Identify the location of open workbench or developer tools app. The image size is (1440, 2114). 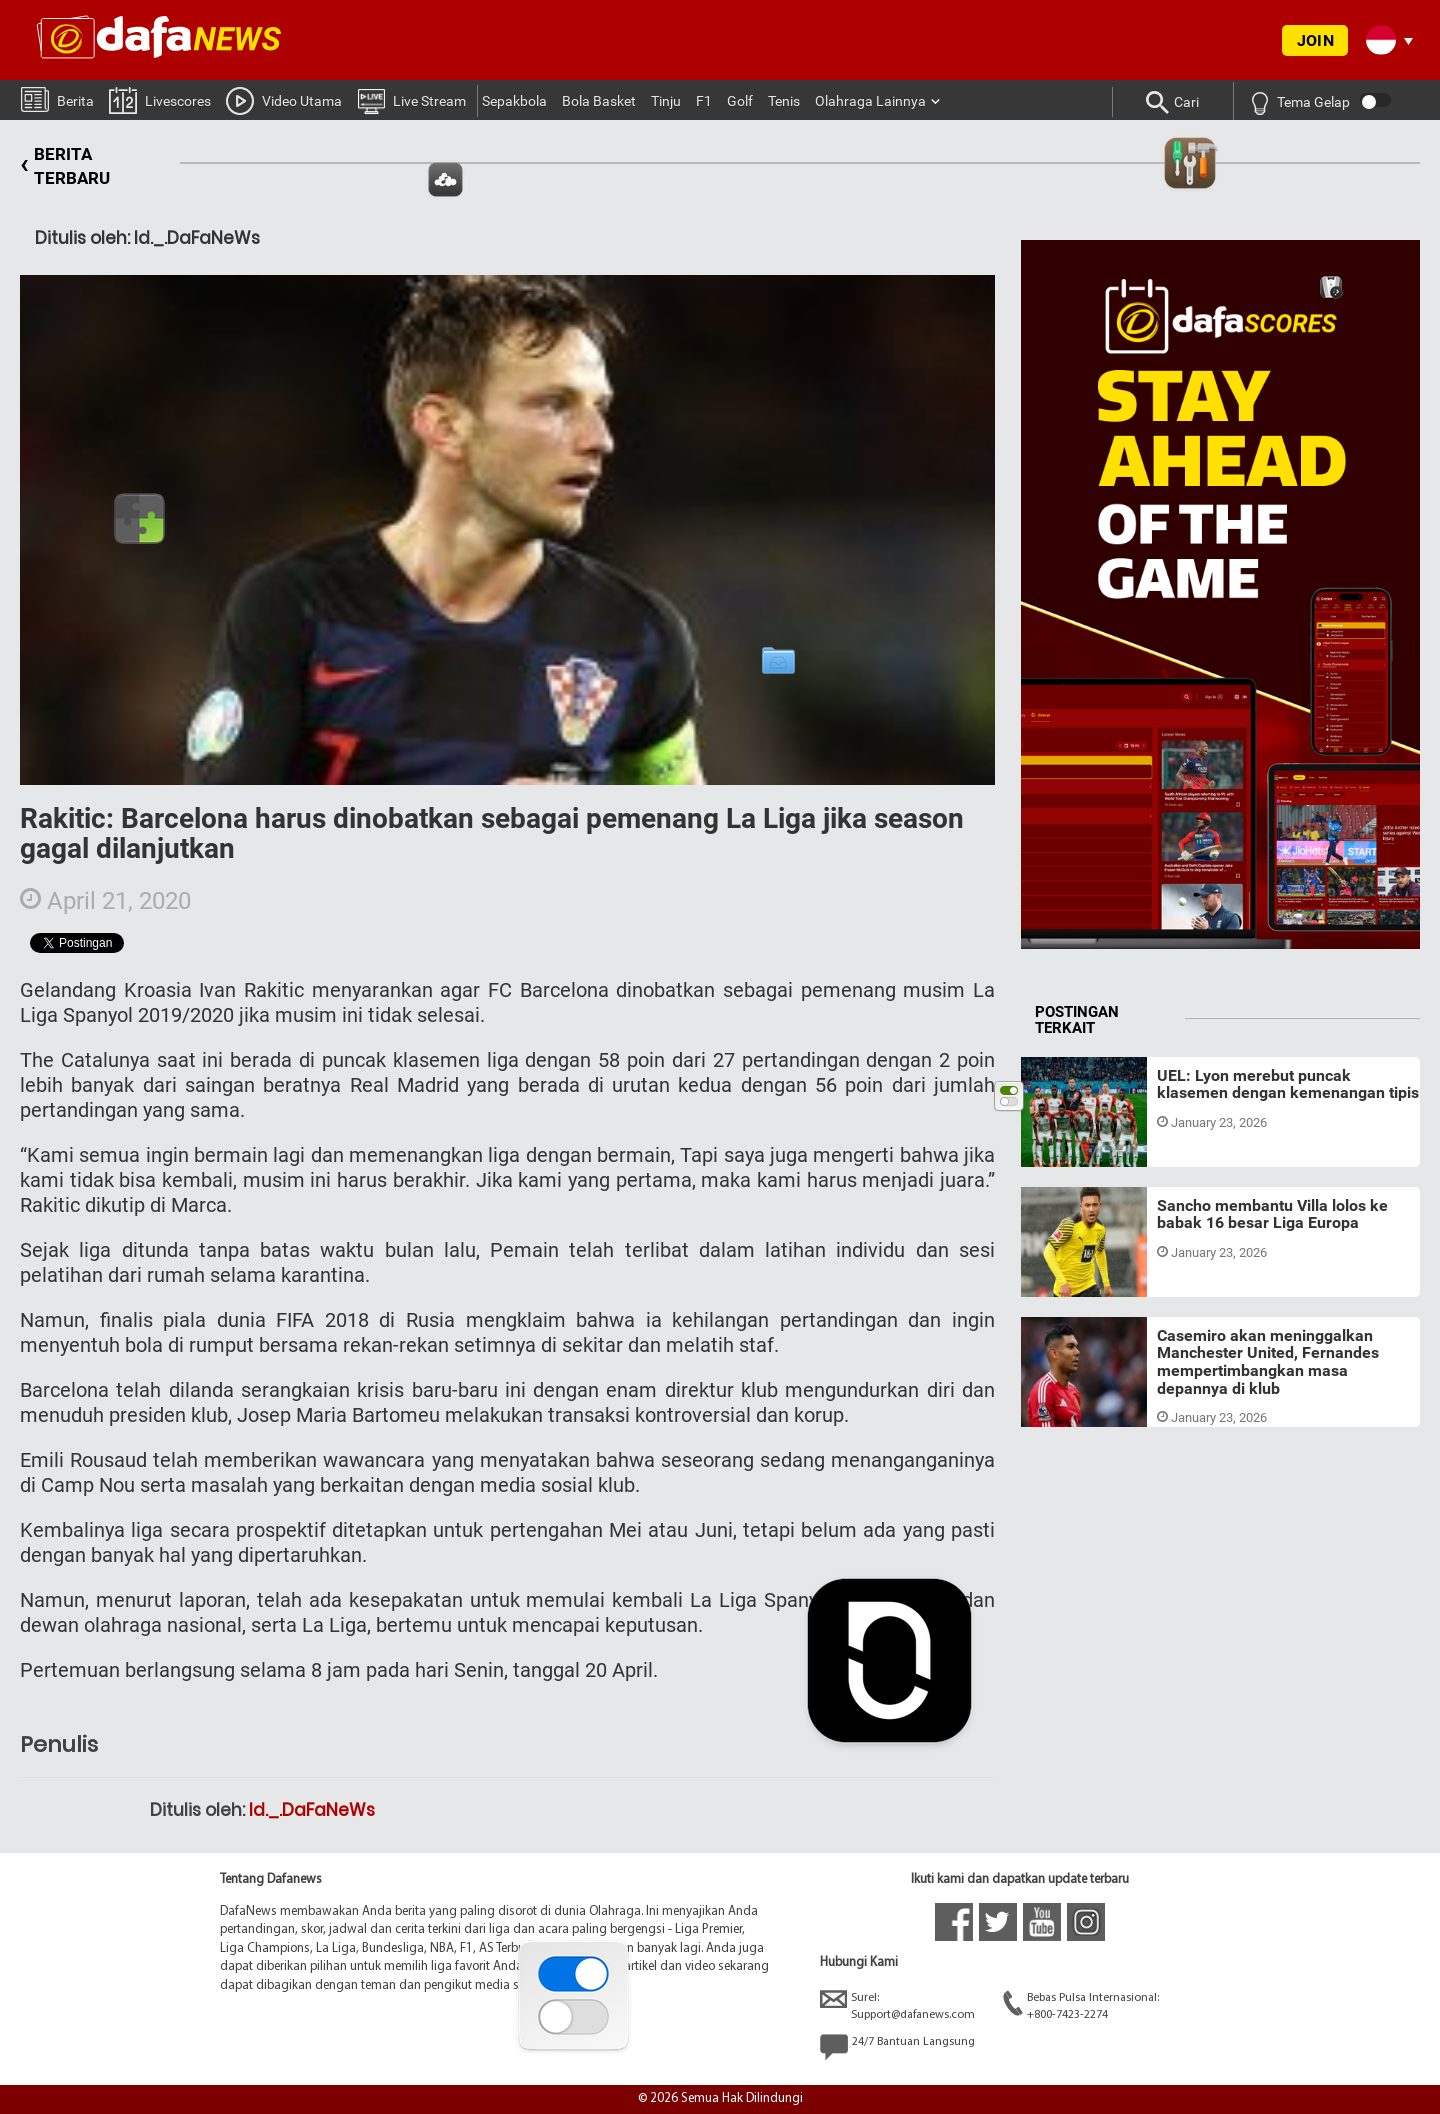
(1190, 163).